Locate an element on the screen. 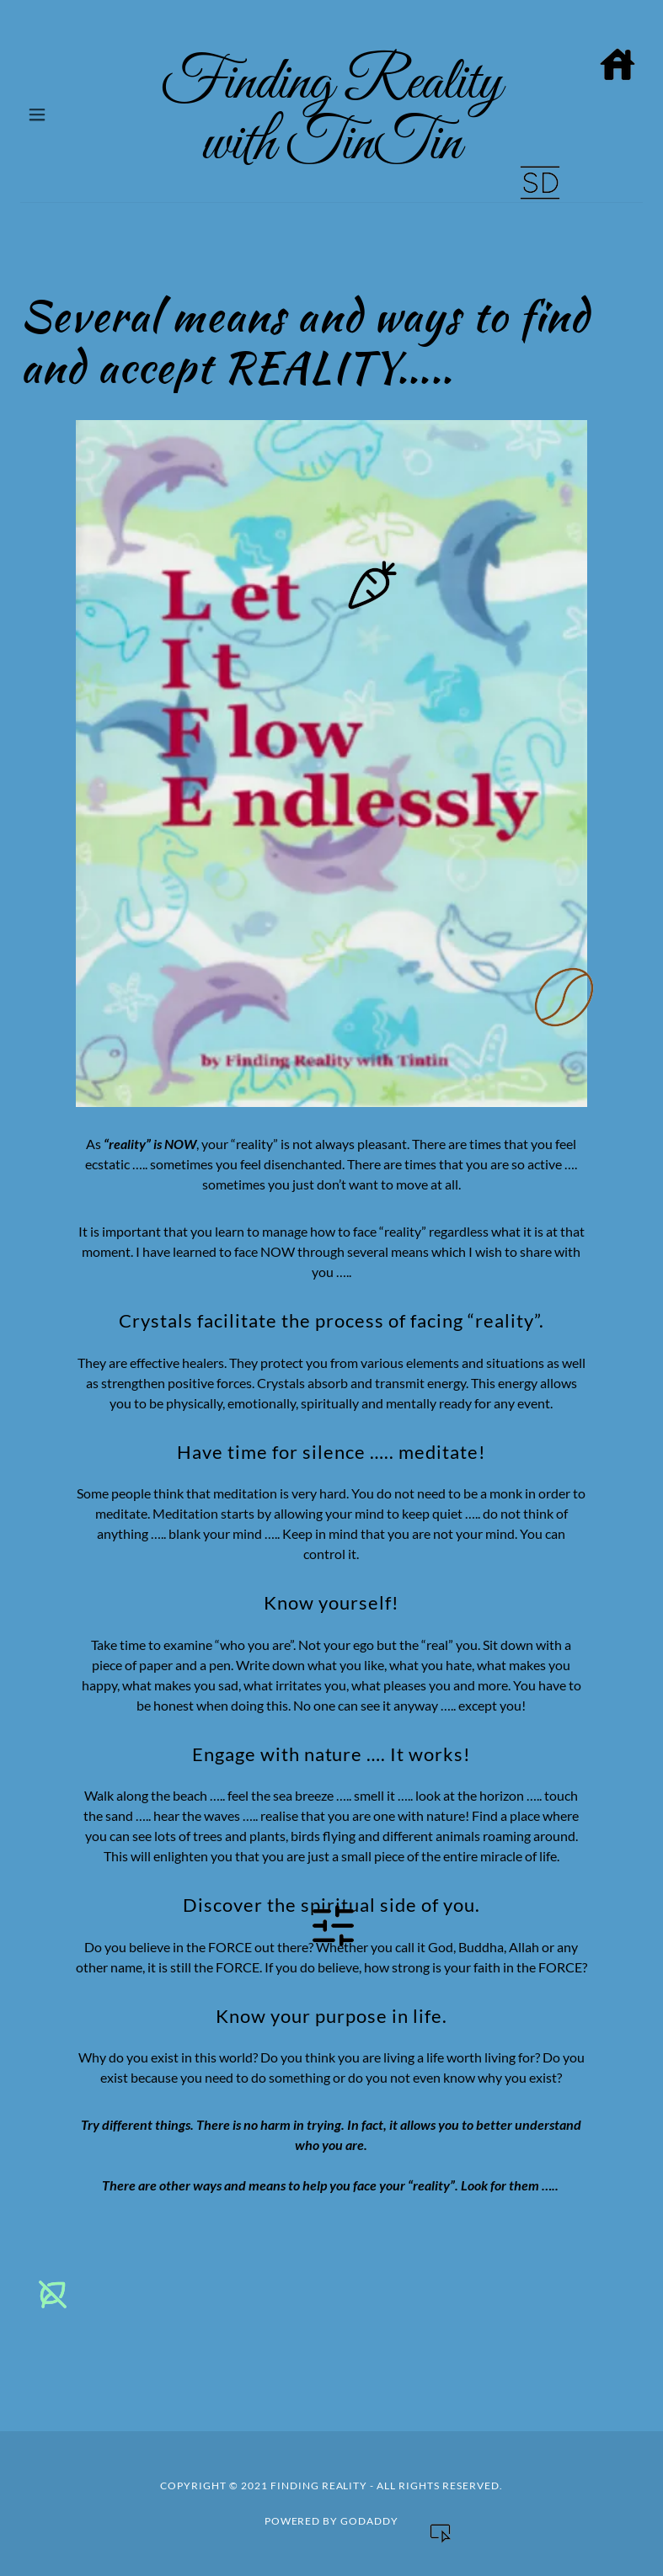 This screenshot has height=2576, width=663. disable eco mode or power saving is located at coordinates (52, 2294).